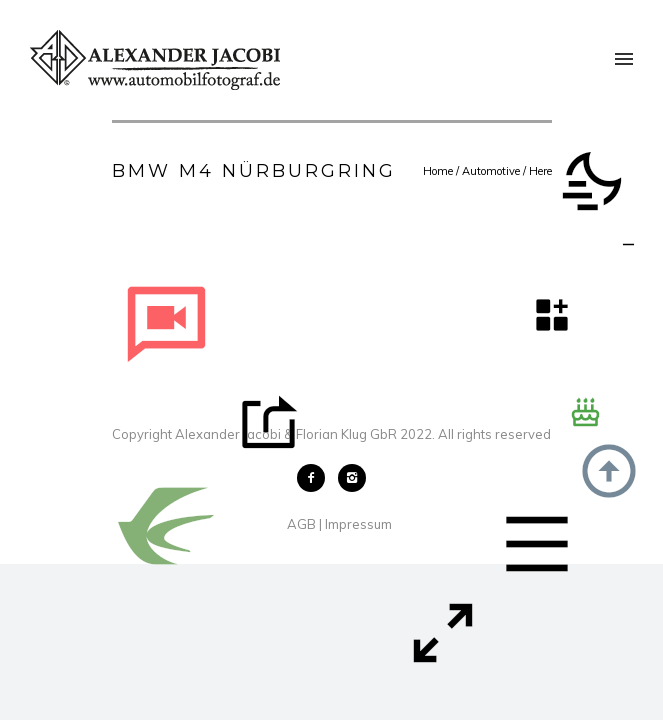 The width and height of the screenshot is (663, 720). Describe the element at coordinates (628, 244) in the screenshot. I see `remove or subtract an item` at that location.